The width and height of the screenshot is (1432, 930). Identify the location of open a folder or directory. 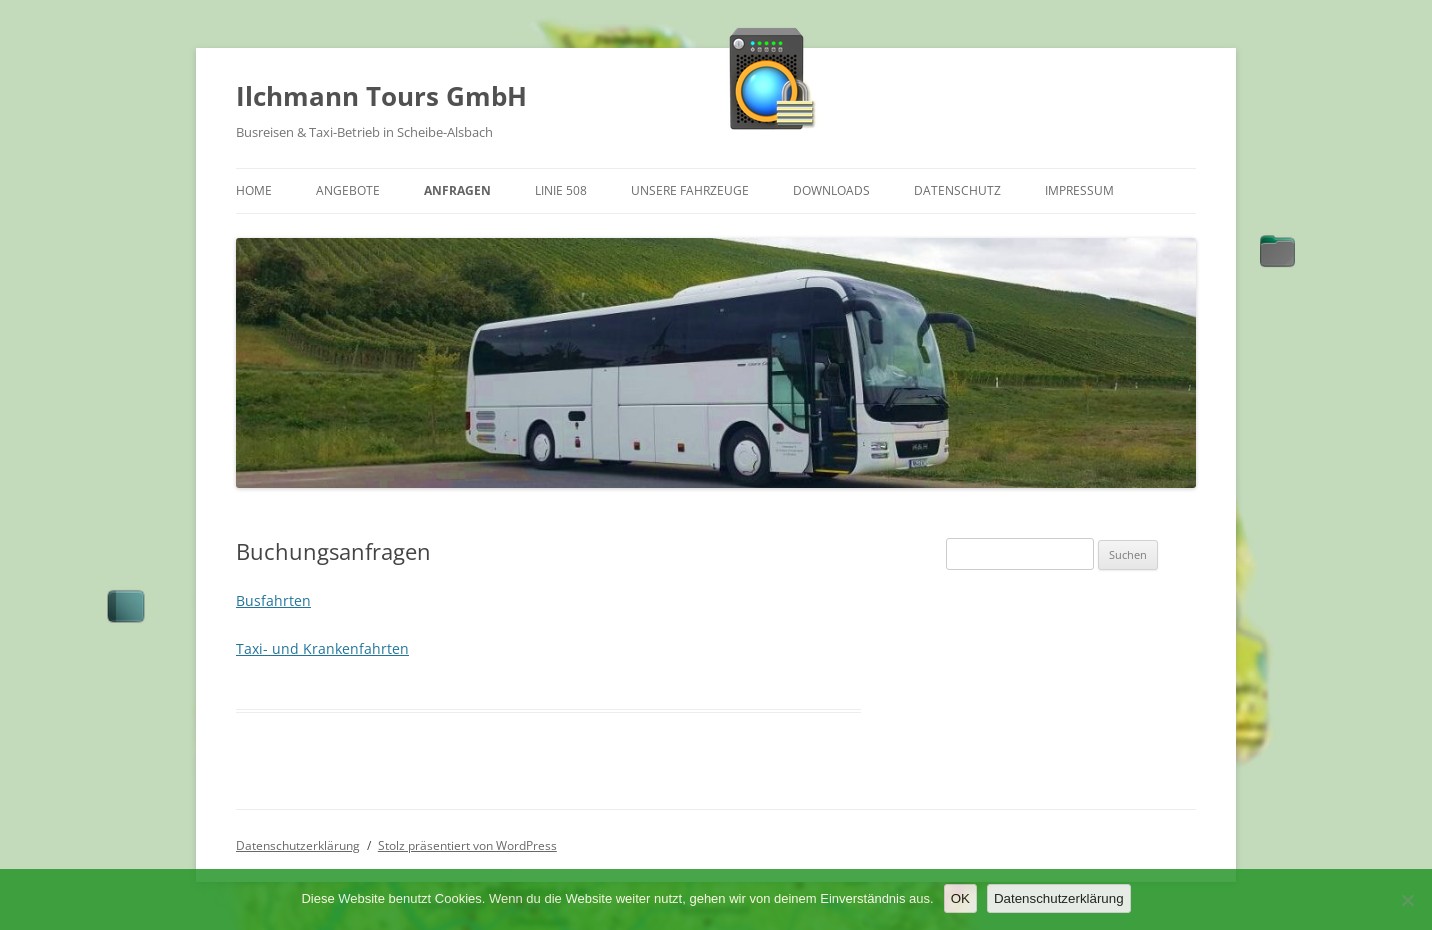
(1277, 250).